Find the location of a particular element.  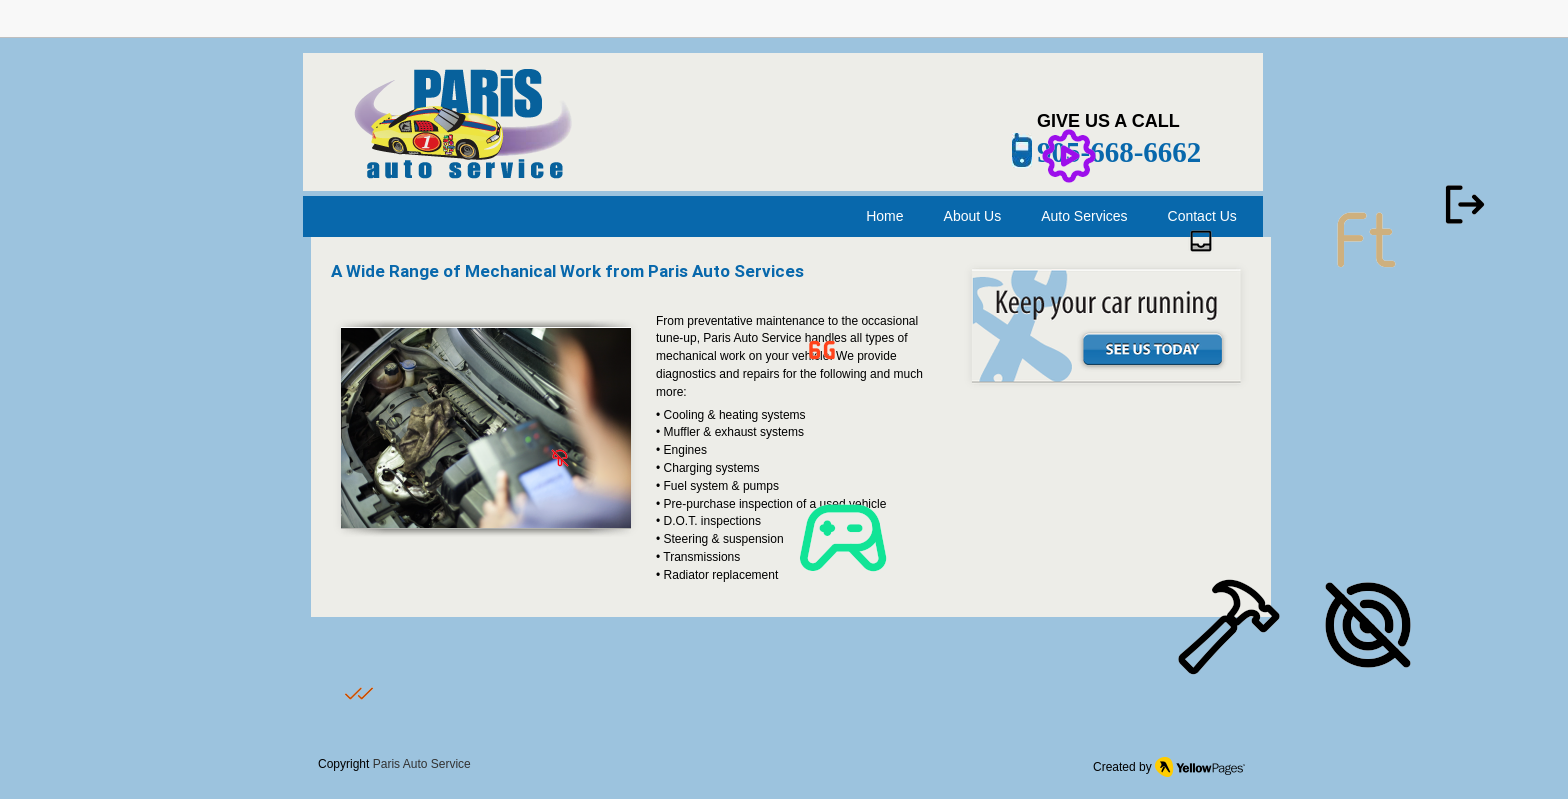

indicates mushroom-free or no mushrooms is located at coordinates (560, 458).